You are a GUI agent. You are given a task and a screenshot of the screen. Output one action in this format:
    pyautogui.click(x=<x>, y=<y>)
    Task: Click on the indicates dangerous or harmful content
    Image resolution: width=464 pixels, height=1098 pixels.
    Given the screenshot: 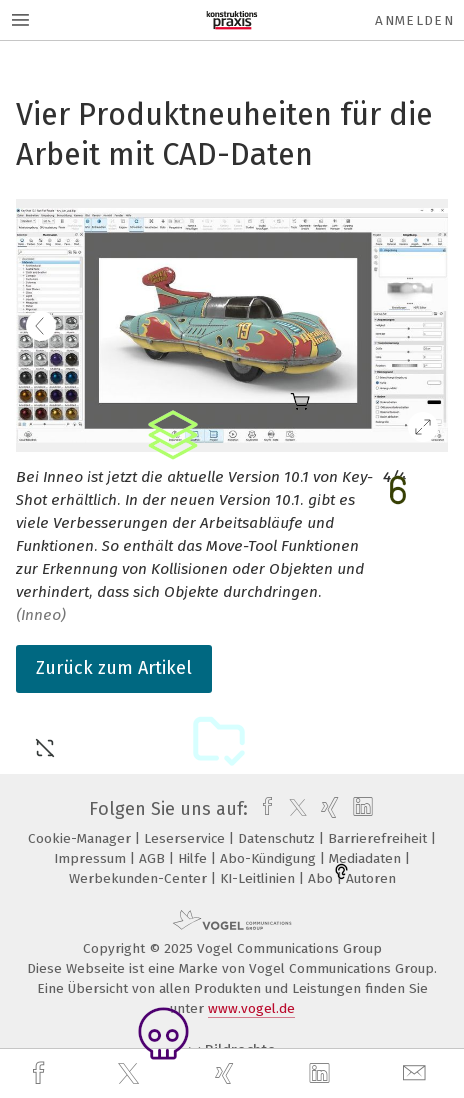 What is the action you would take?
    pyautogui.click(x=163, y=1034)
    